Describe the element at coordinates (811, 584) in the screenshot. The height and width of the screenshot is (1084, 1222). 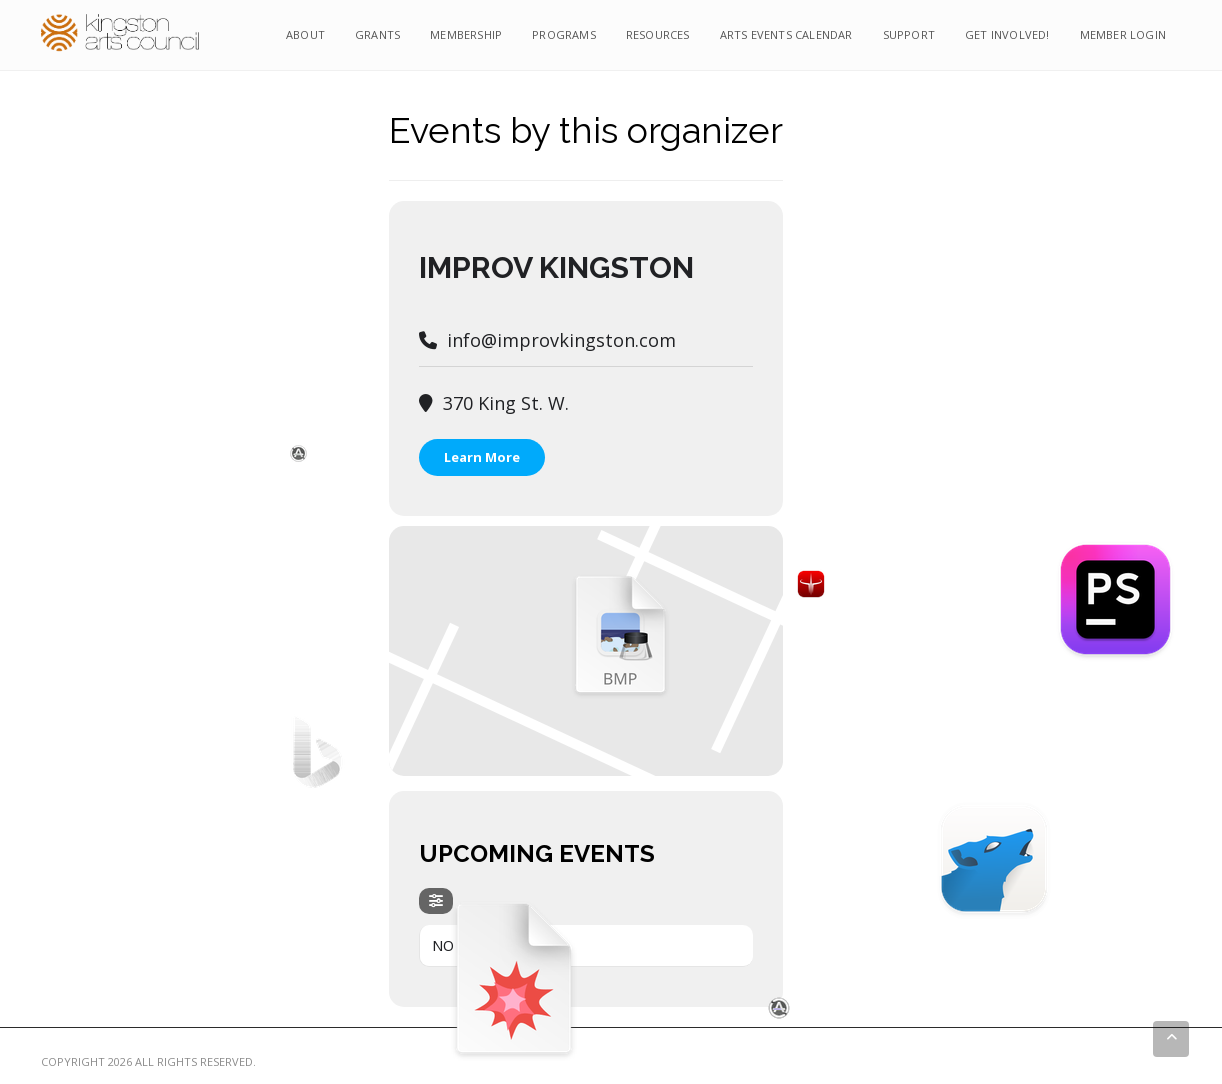
I see `launch ioquake3 game engine` at that location.